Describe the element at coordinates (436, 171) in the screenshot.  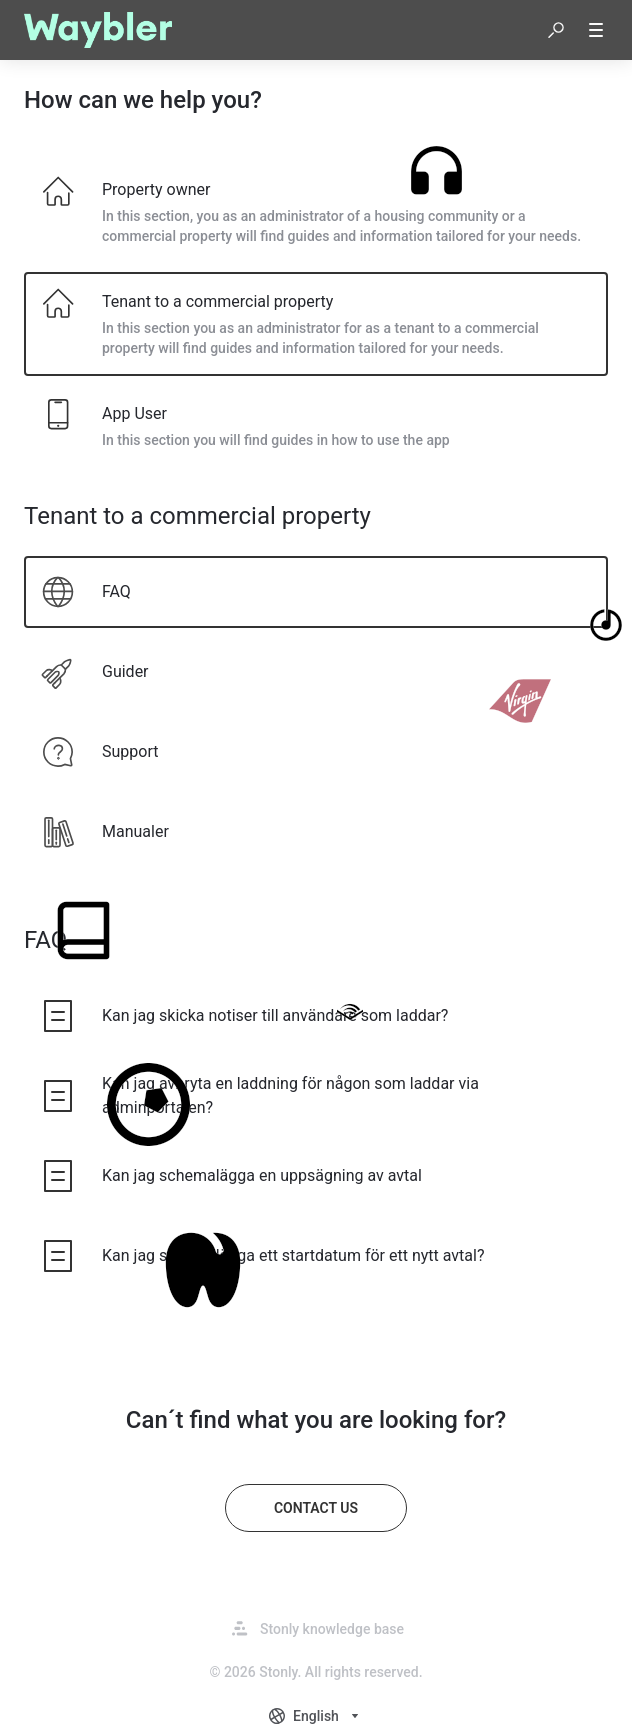
I see `access audio or music playback` at that location.